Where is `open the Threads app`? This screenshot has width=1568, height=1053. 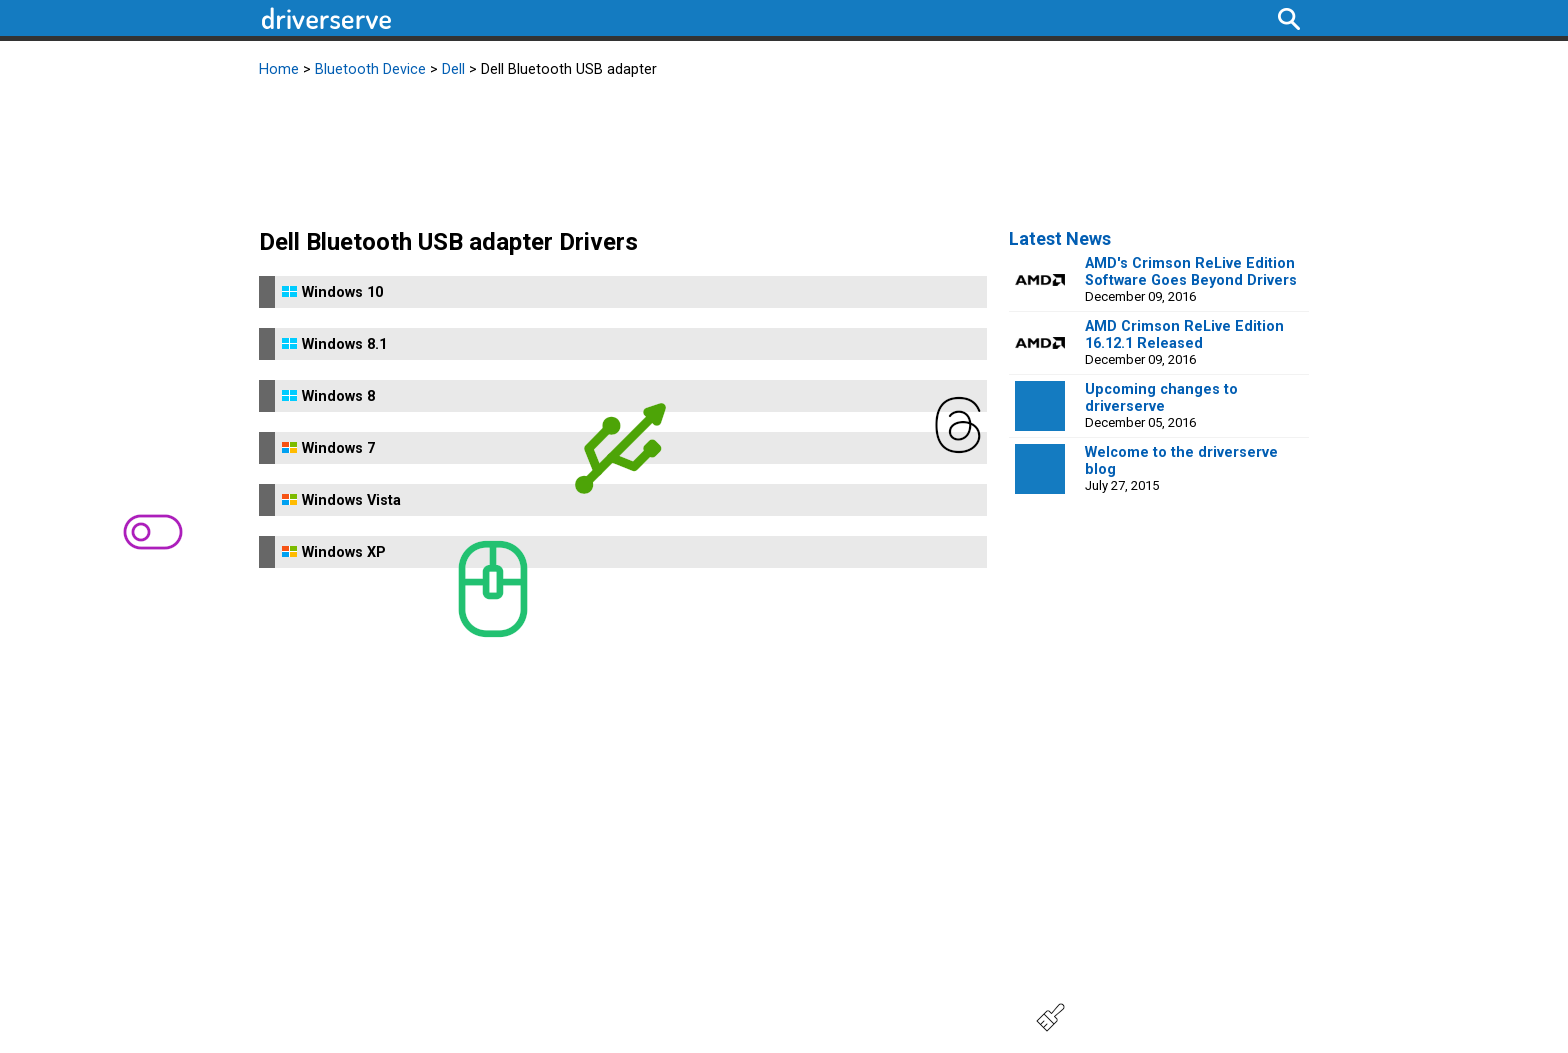 open the Threads app is located at coordinates (959, 425).